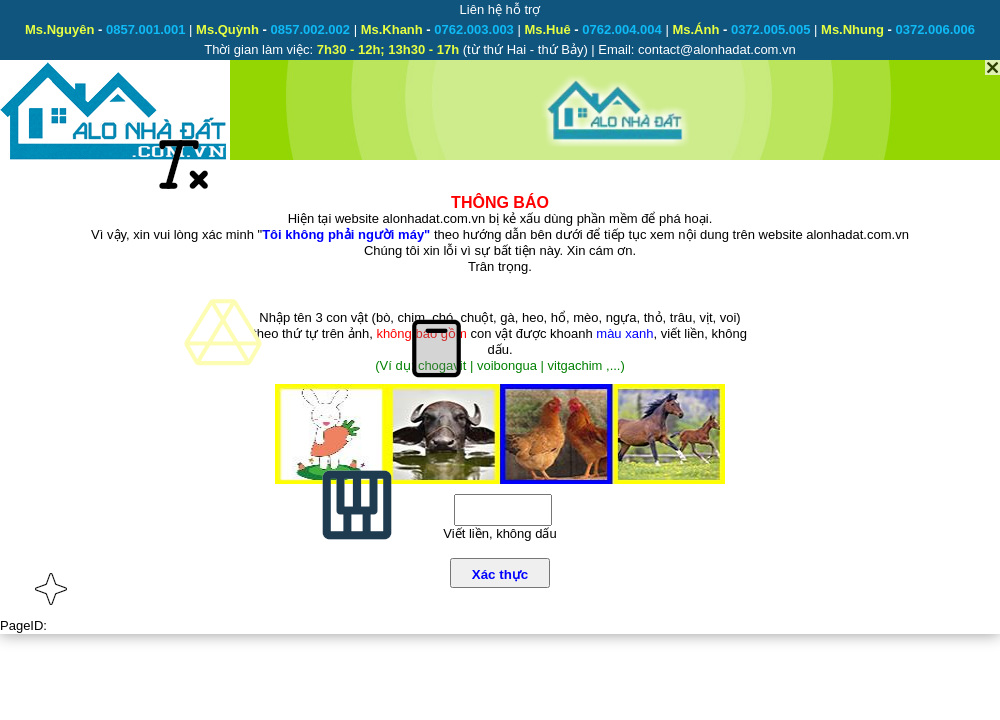 The image size is (1000, 720). What do you see at coordinates (436, 348) in the screenshot?
I see `tablet device with speaker` at bounding box center [436, 348].